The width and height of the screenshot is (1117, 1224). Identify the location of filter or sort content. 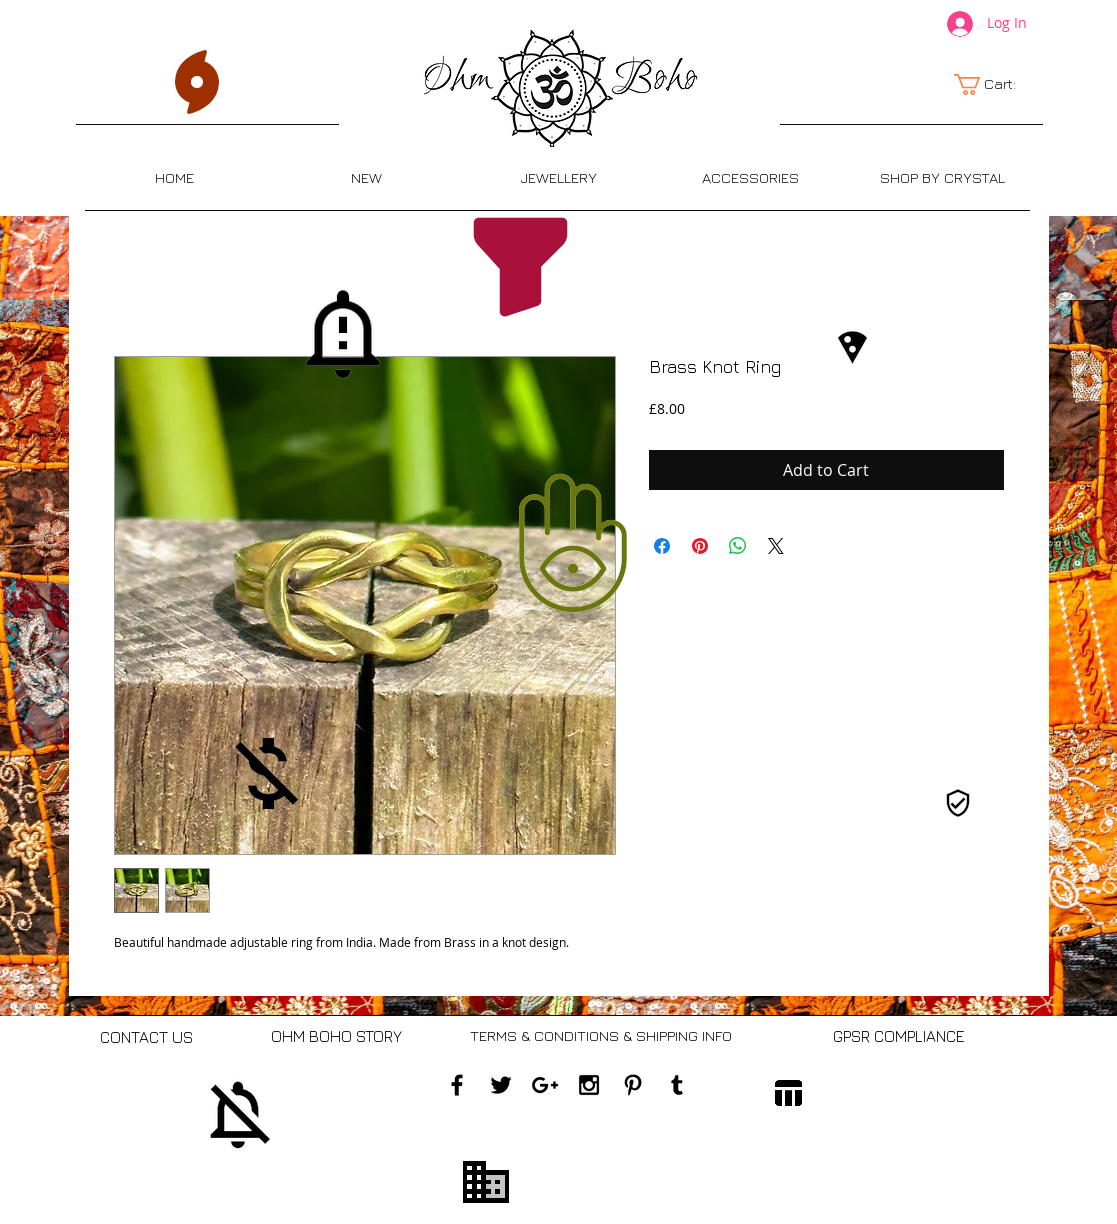
(520, 264).